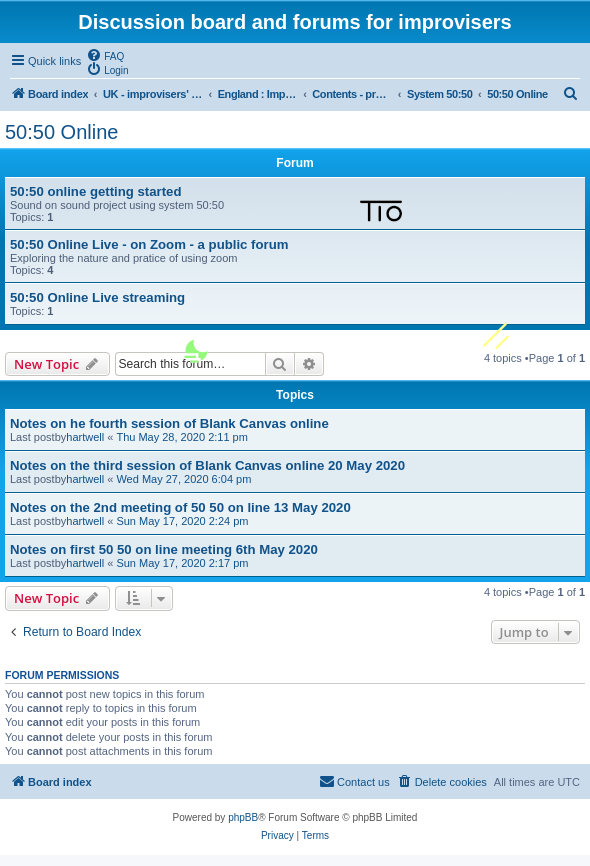  What do you see at coordinates (496, 336) in the screenshot?
I see `shadcn/ui component library logo` at bounding box center [496, 336].